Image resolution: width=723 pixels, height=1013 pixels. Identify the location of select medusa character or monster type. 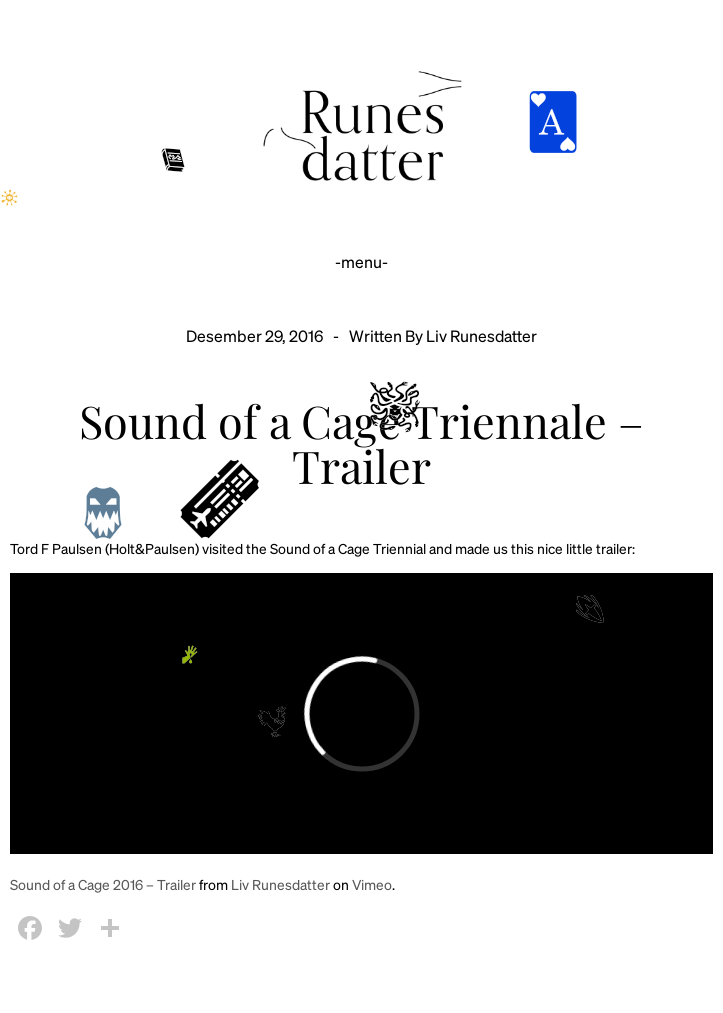
(395, 407).